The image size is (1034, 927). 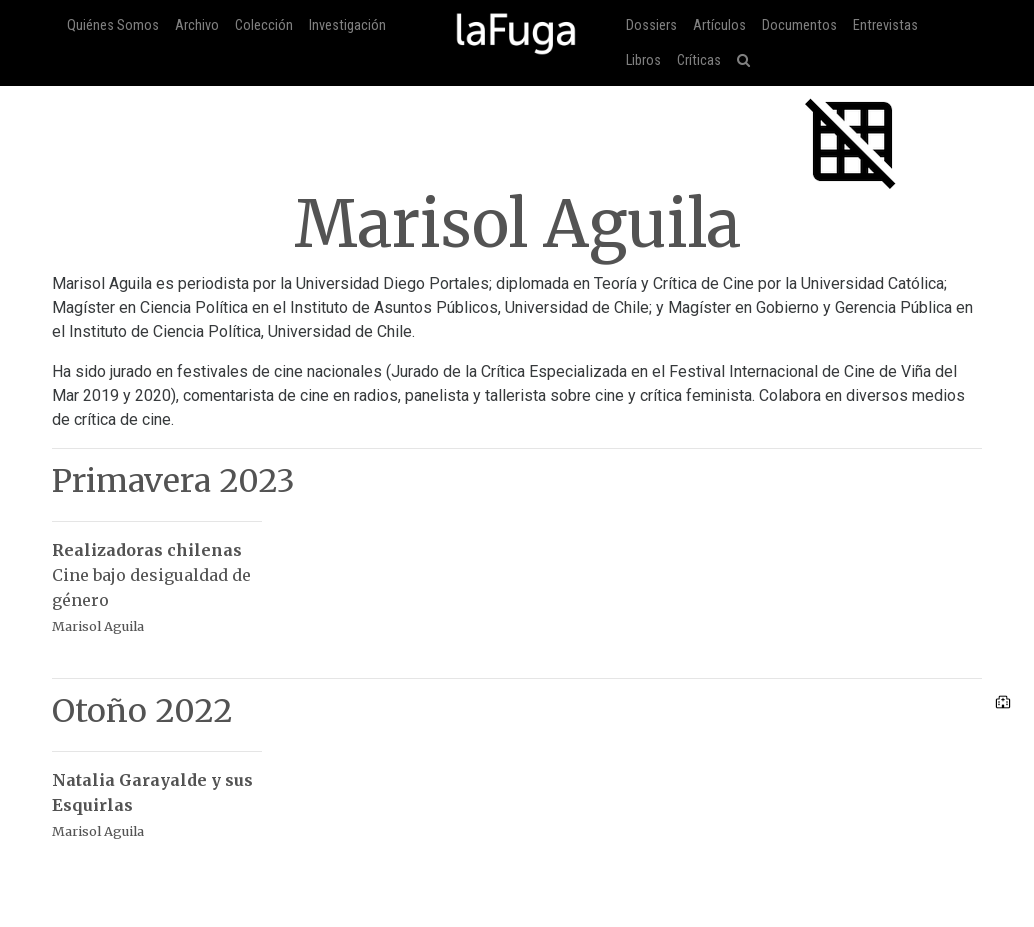 What do you see at coordinates (852, 141) in the screenshot?
I see `disable grid view` at bounding box center [852, 141].